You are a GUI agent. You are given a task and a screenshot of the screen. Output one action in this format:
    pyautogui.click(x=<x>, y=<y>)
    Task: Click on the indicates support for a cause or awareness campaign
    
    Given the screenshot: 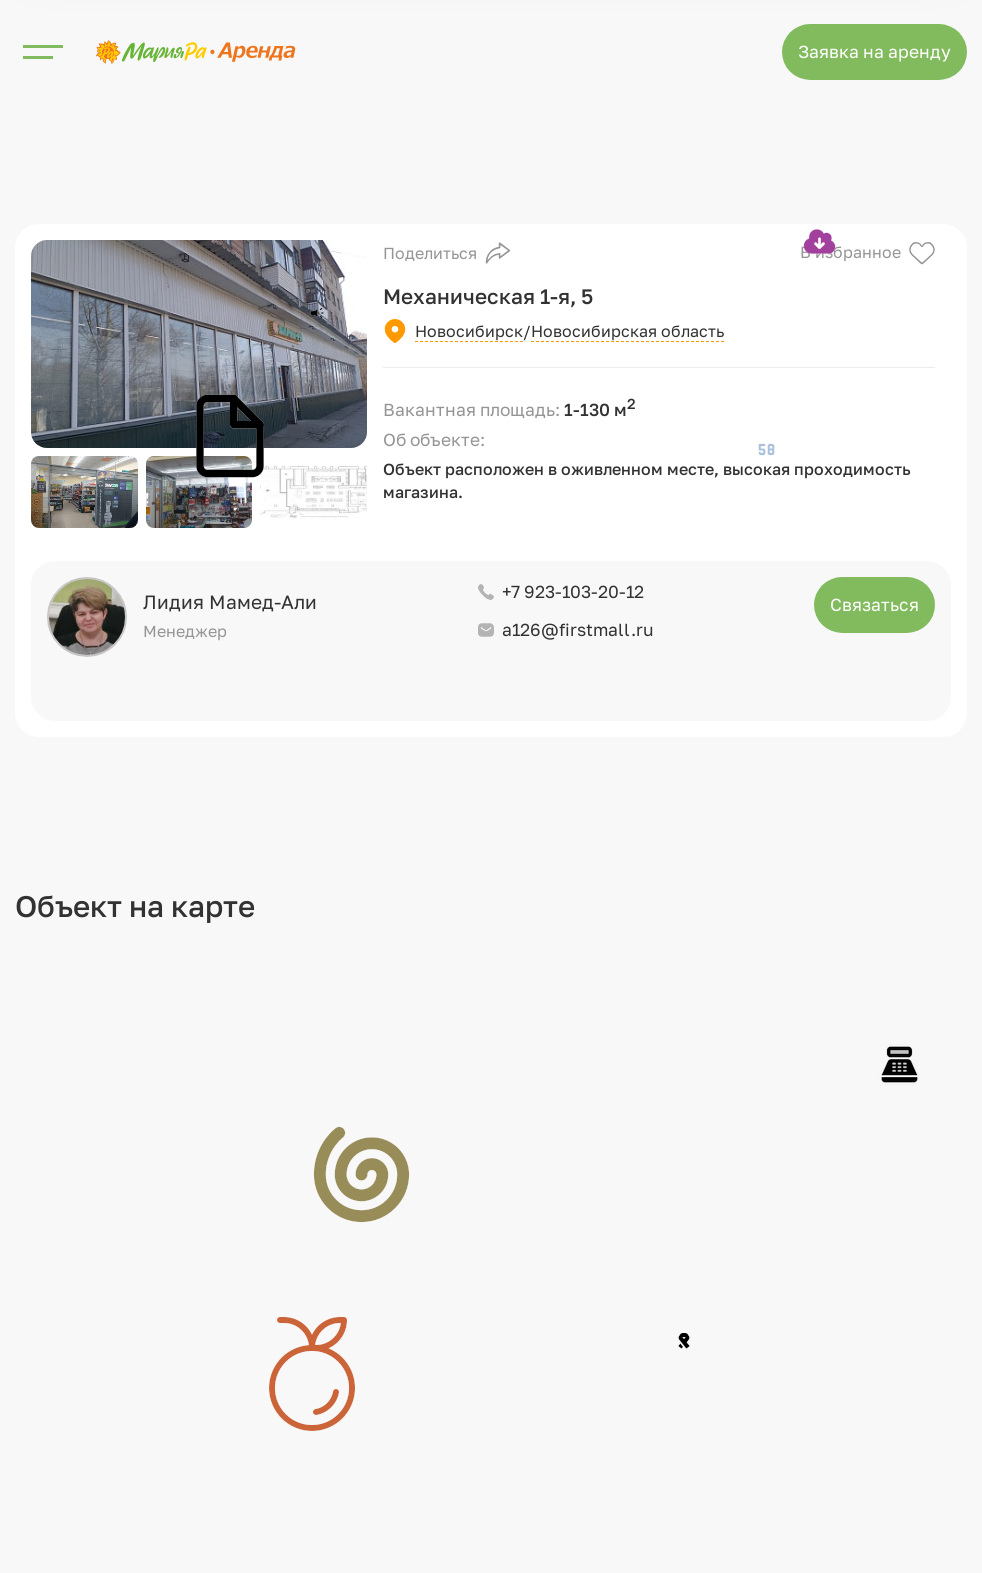 What is the action you would take?
    pyautogui.click(x=684, y=1341)
    